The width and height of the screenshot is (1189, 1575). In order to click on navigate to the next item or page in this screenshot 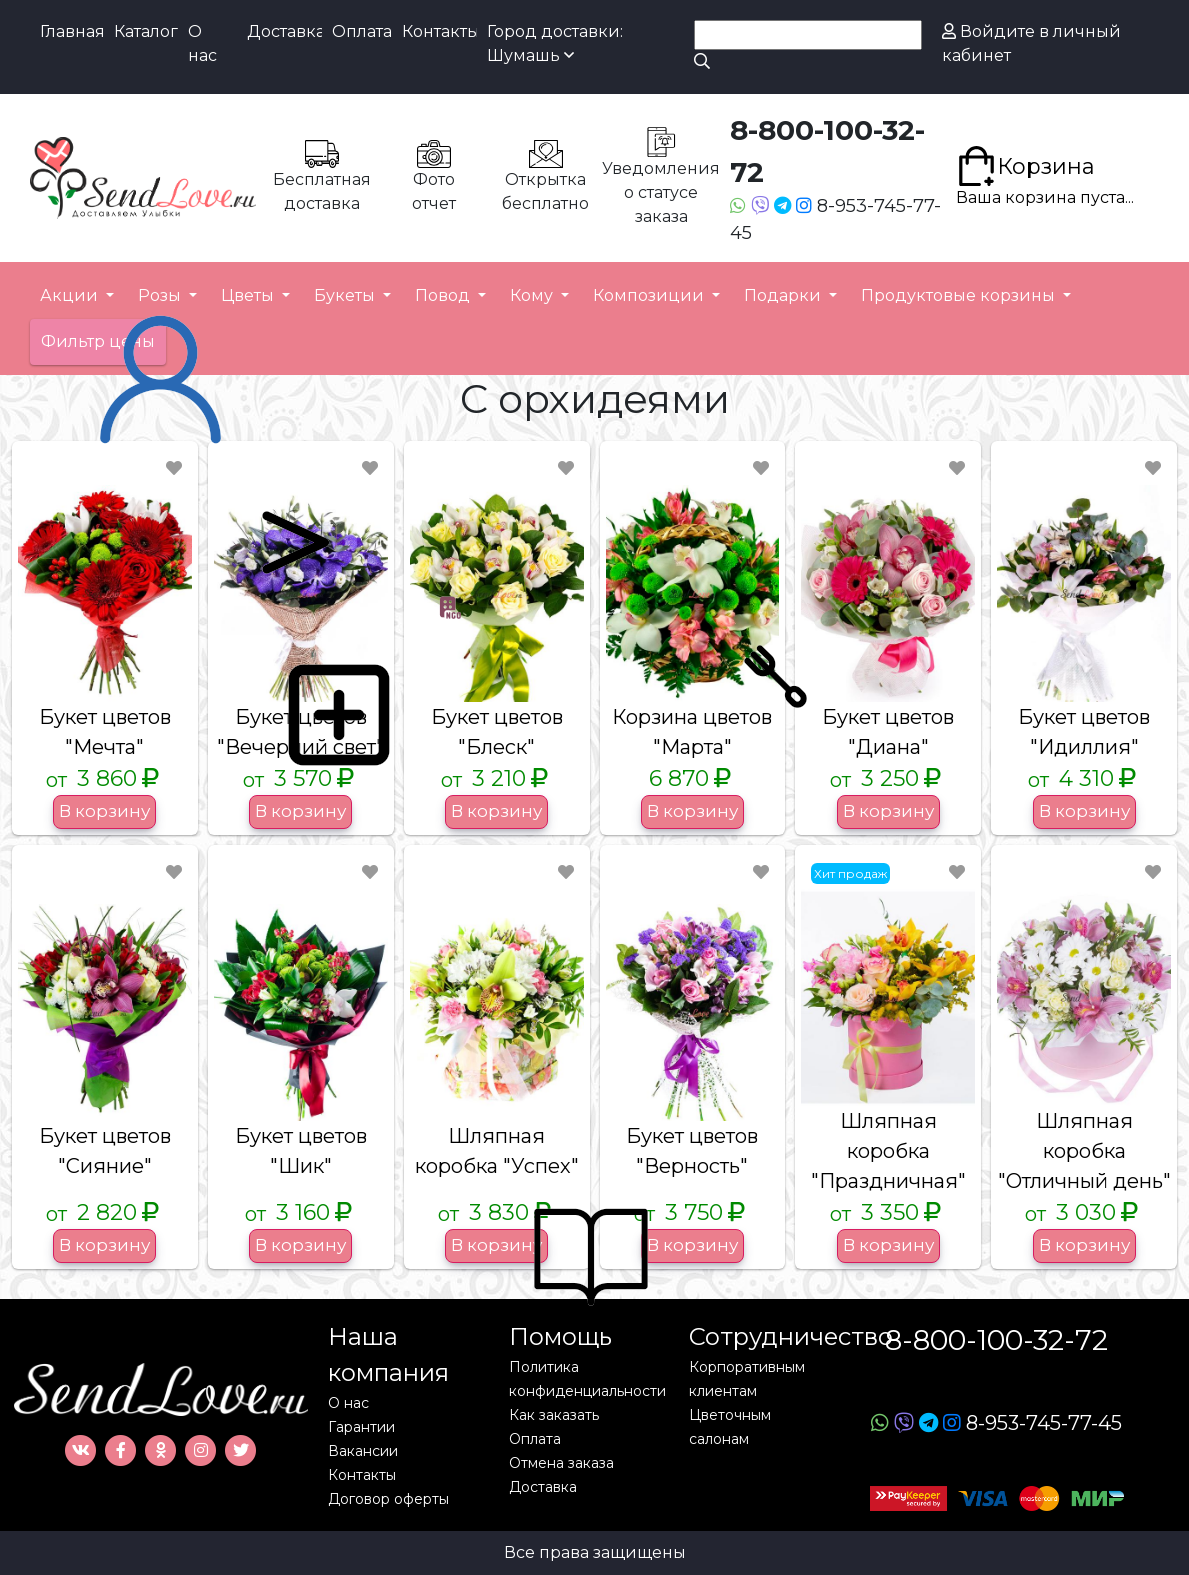, I will do `click(293, 542)`.